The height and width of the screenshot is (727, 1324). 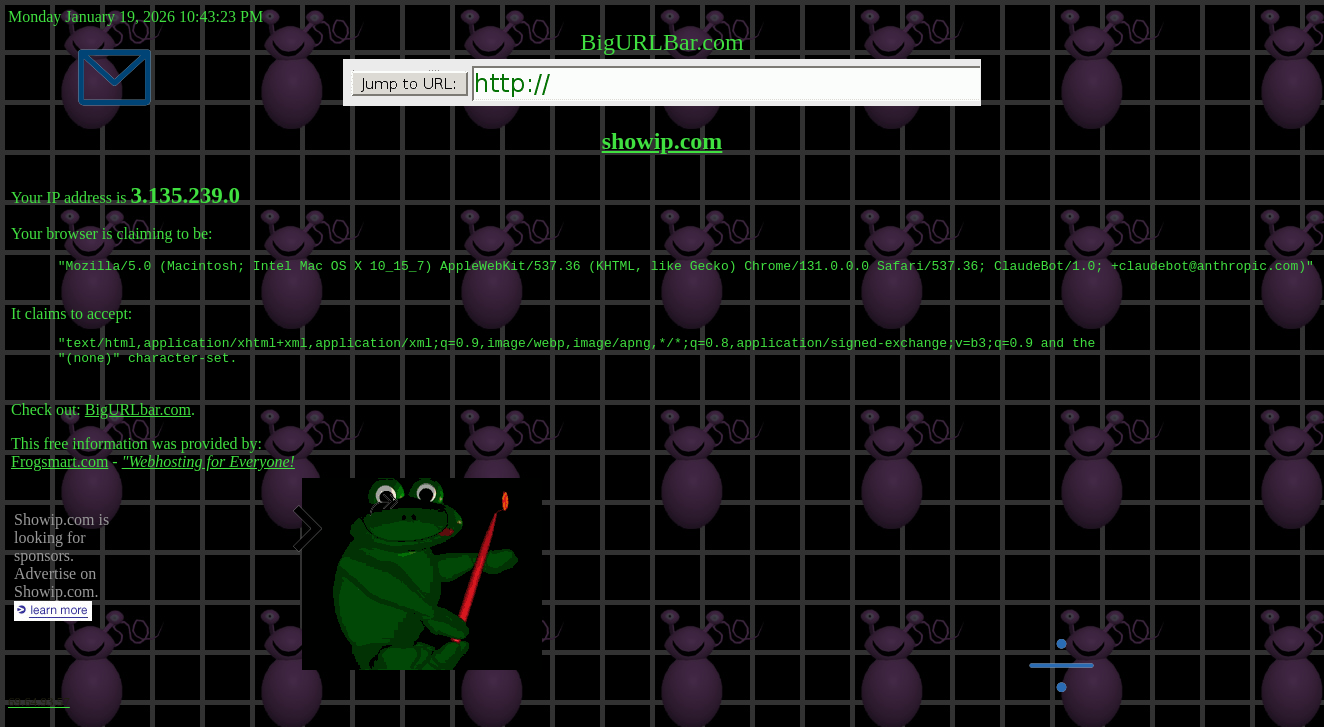 What do you see at coordinates (306, 528) in the screenshot?
I see `navigate to the next item or page` at bounding box center [306, 528].